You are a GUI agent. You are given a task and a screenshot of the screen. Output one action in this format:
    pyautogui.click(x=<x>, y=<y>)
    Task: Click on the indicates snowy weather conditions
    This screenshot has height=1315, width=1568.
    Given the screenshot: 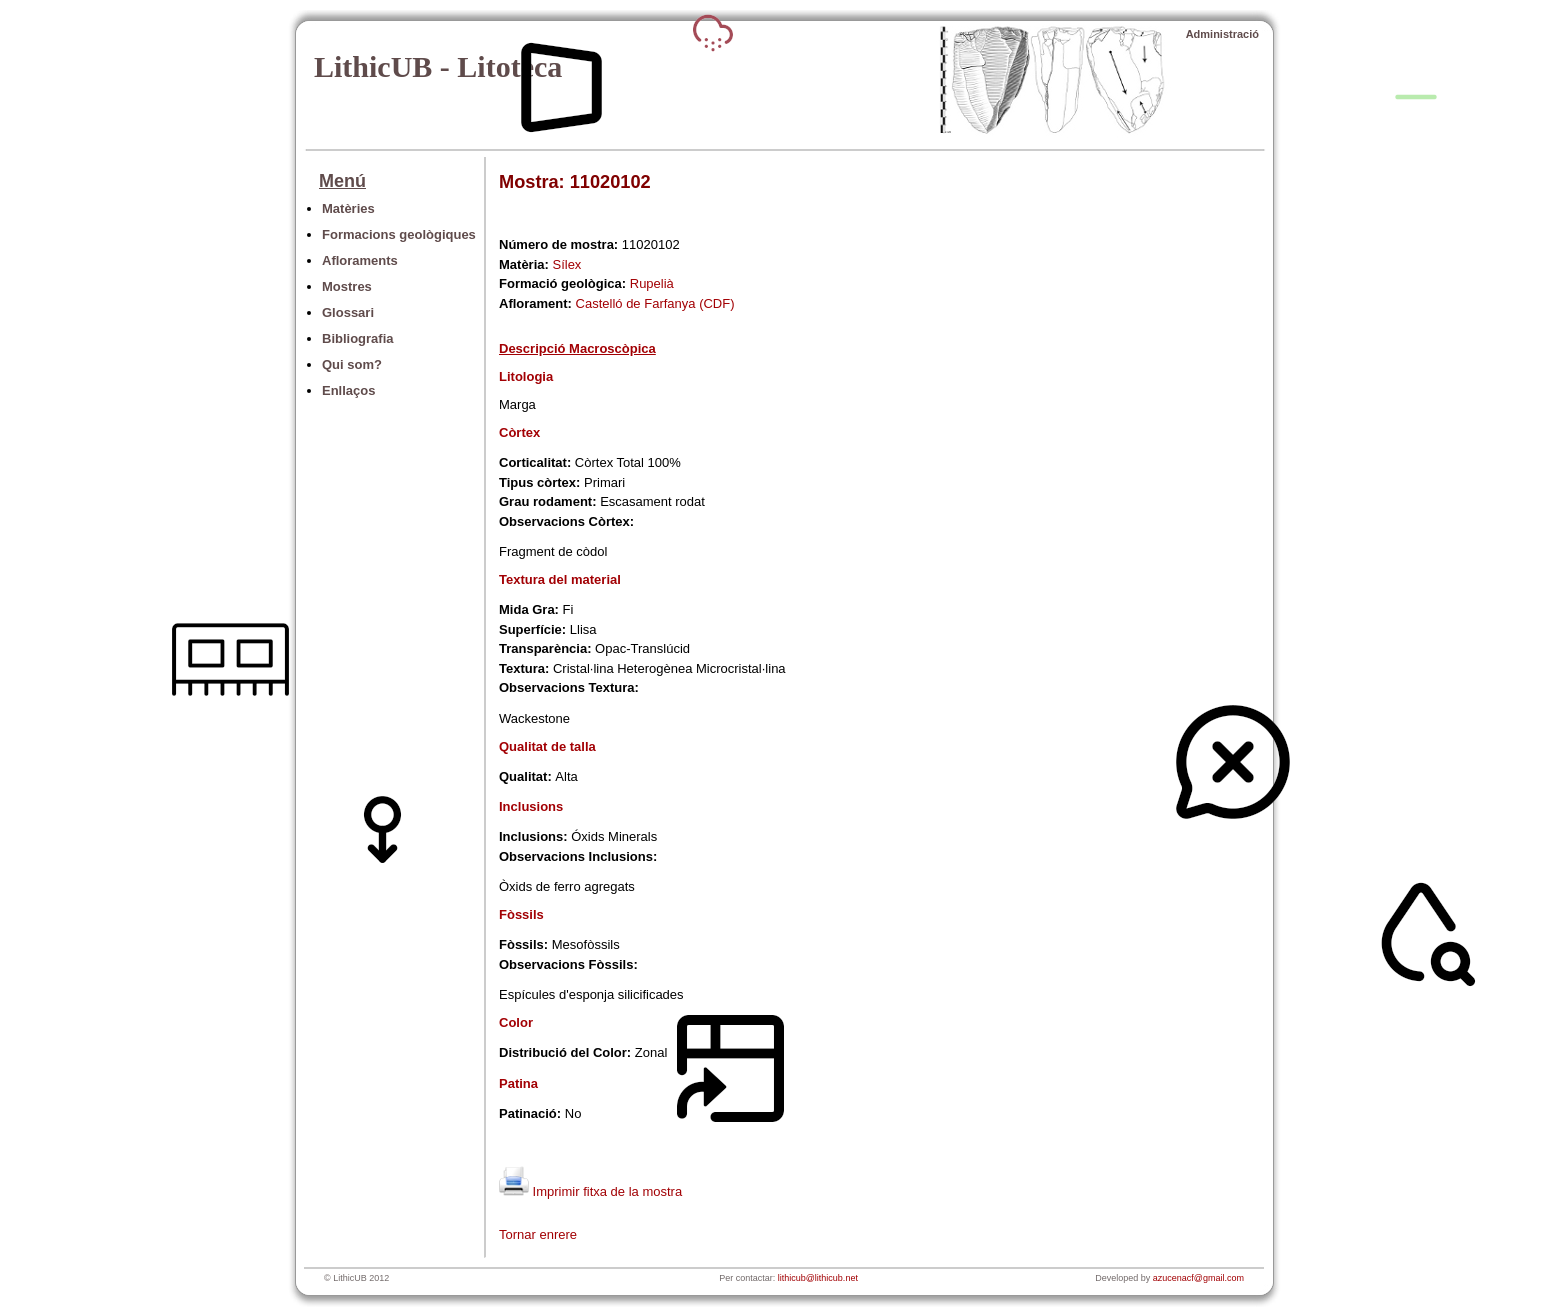 What is the action you would take?
    pyautogui.click(x=713, y=33)
    